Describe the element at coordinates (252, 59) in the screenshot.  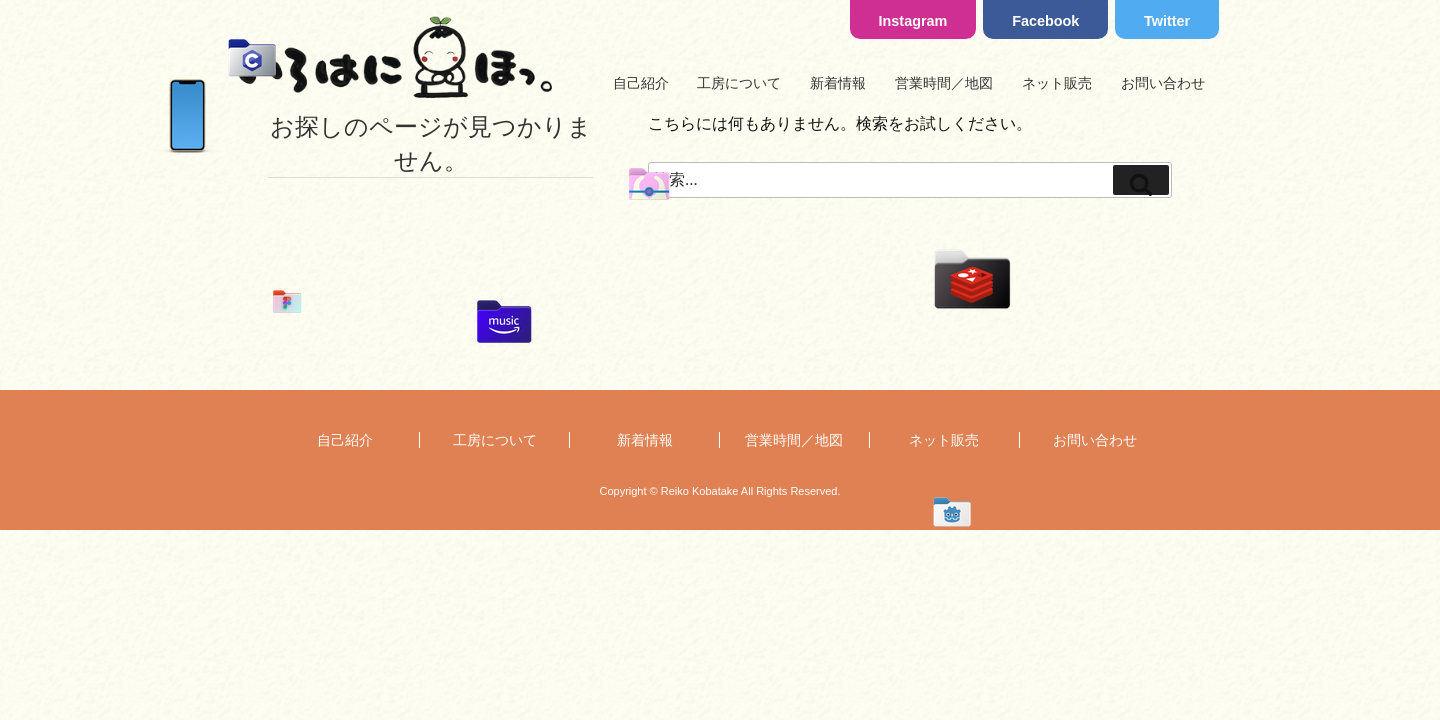
I see `open folder containing C programming files` at that location.